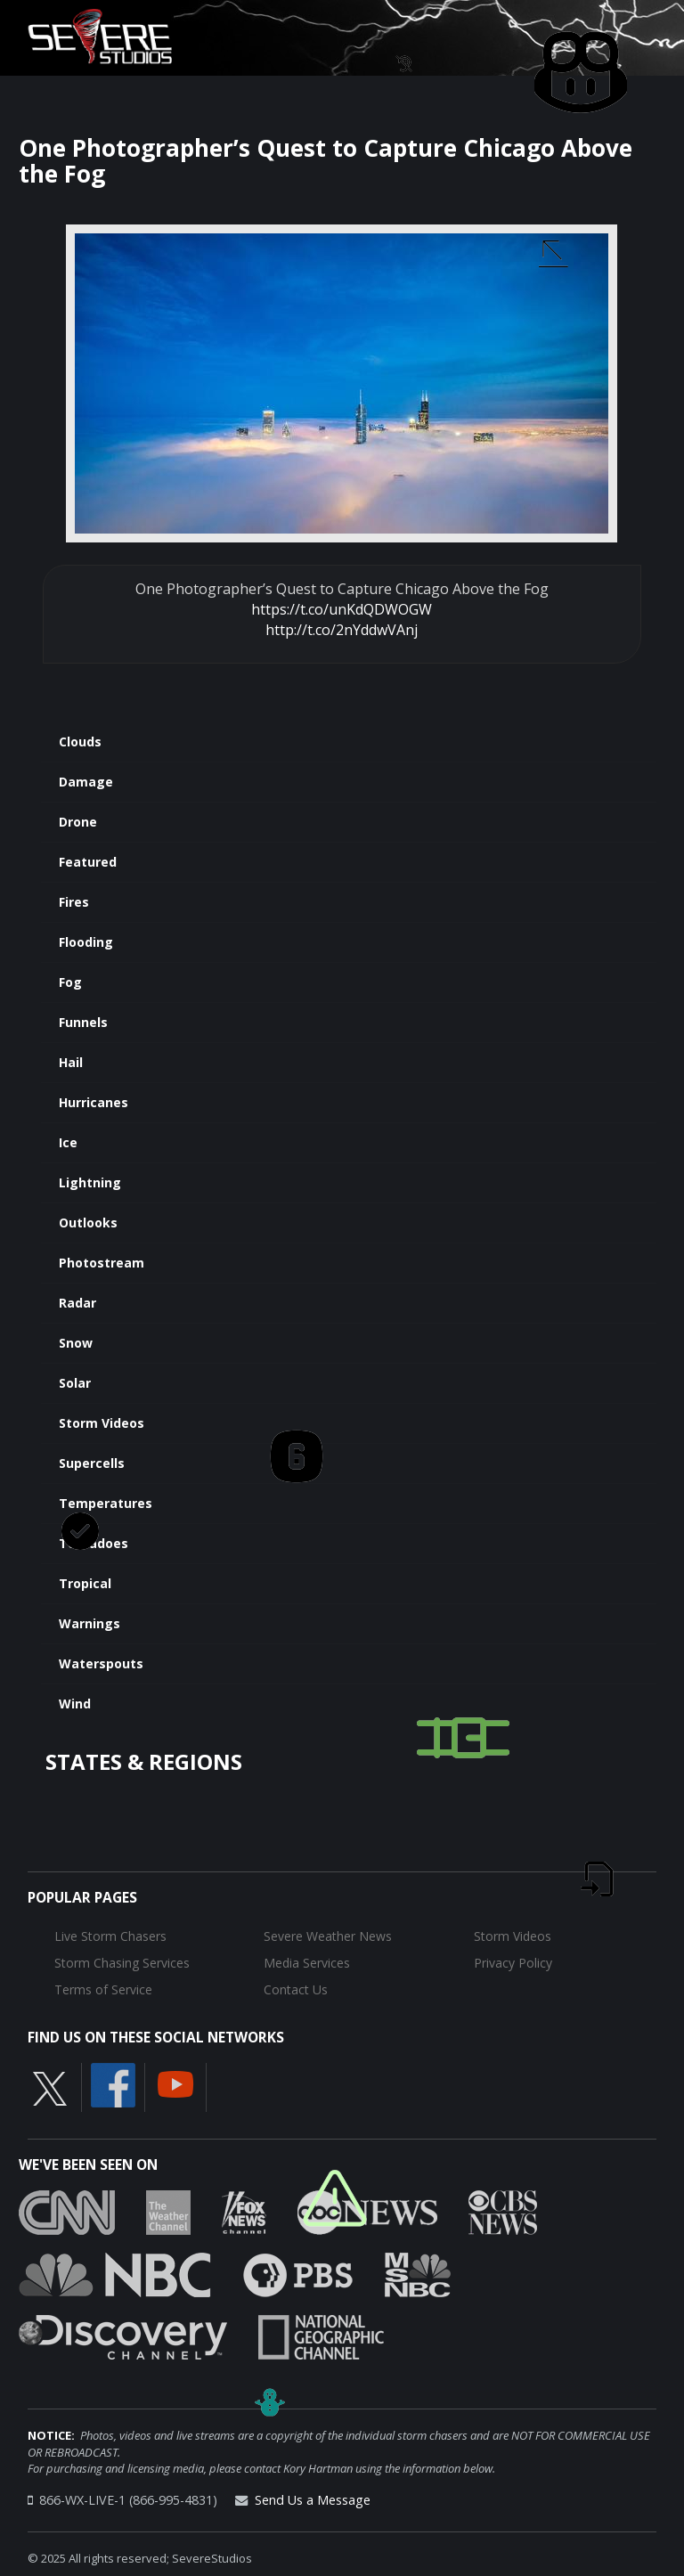 This screenshot has width=684, height=2576. Describe the element at coordinates (297, 1456) in the screenshot. I see `indicates step 6 in a multi-step process` at that location.